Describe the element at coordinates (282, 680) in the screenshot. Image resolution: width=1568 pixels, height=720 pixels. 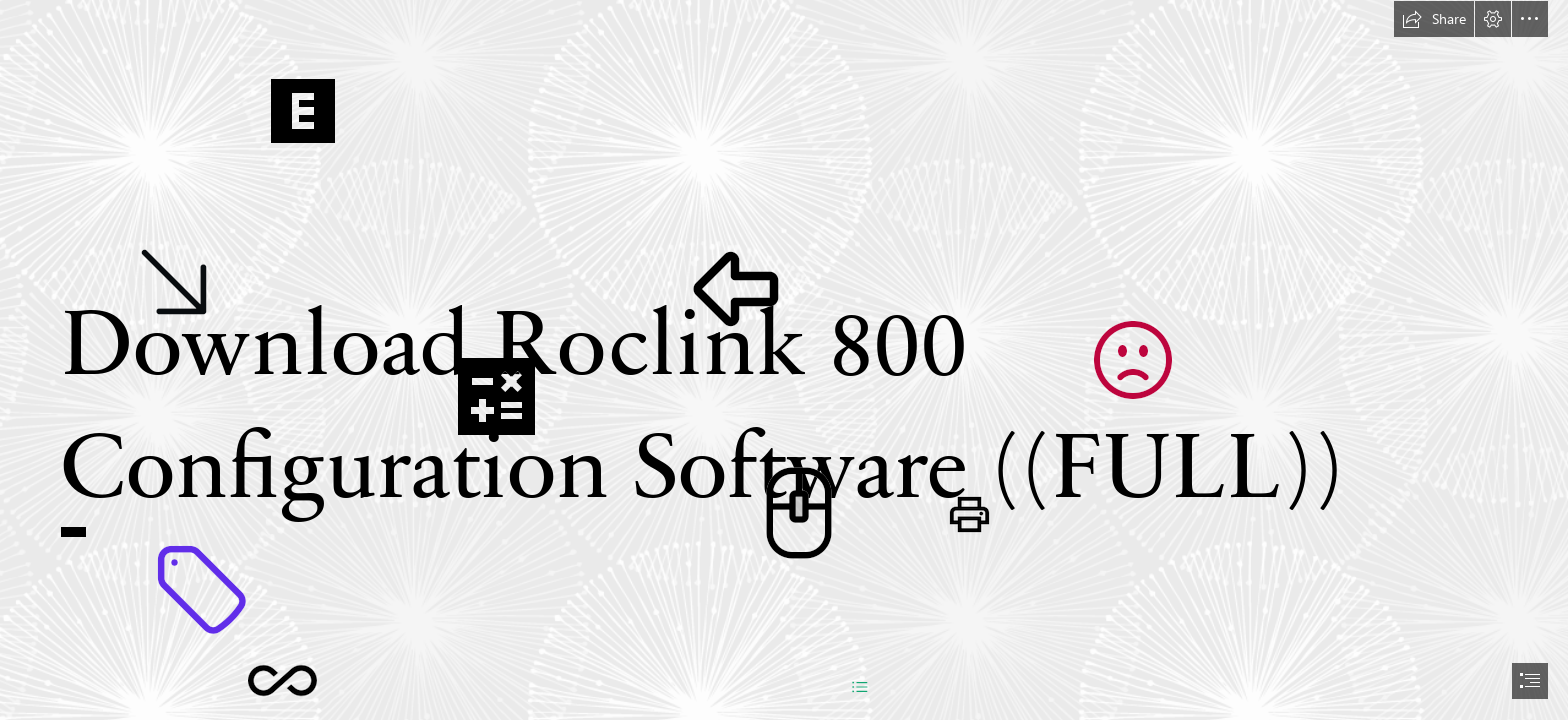
I see `indicates unlimited or infinite option` at that location.